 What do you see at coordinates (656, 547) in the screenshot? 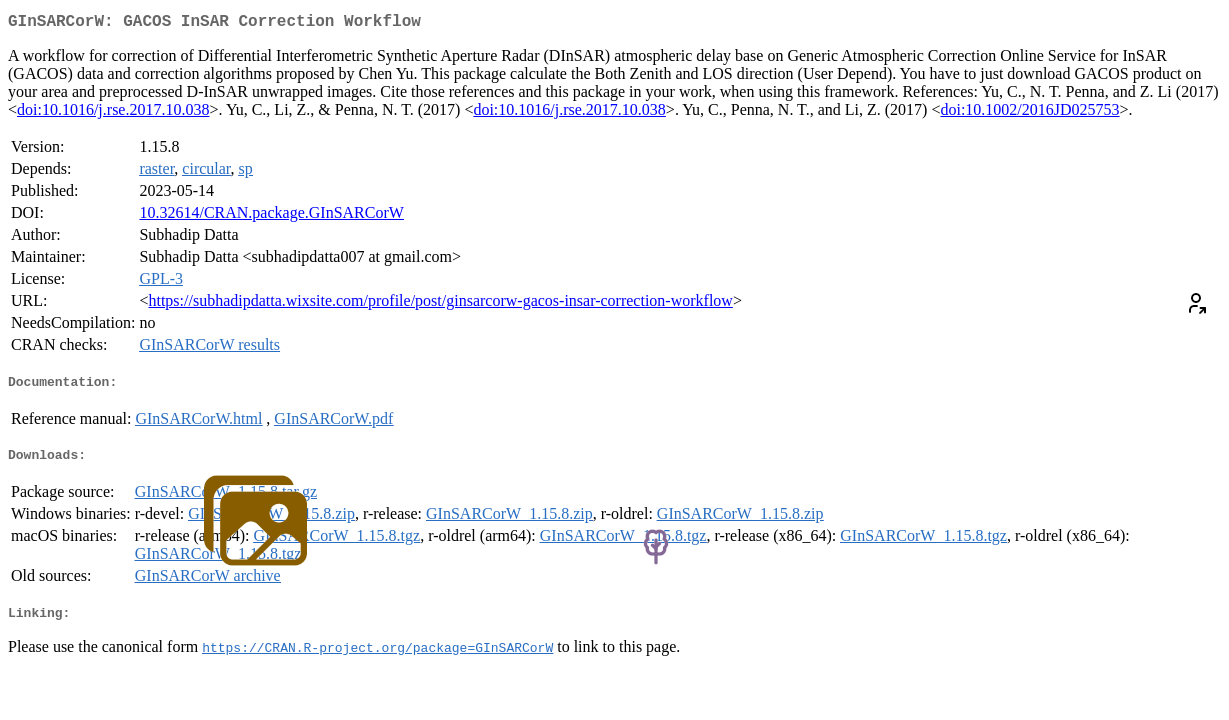
I see `view parks or nature areas nearby` at bounding box center [656, 547].